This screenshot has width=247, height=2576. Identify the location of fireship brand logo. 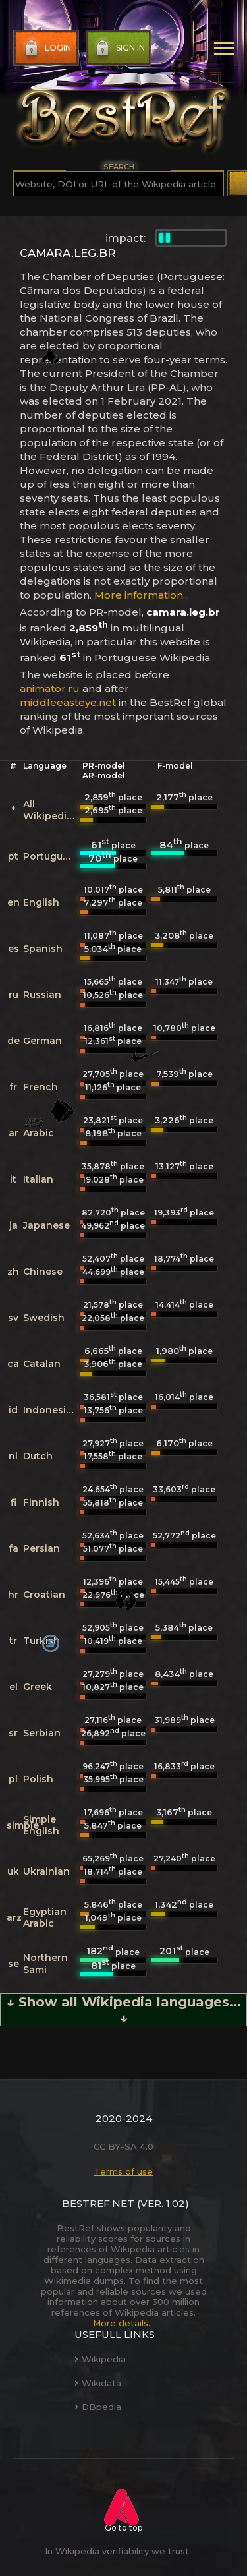
(51, 356).